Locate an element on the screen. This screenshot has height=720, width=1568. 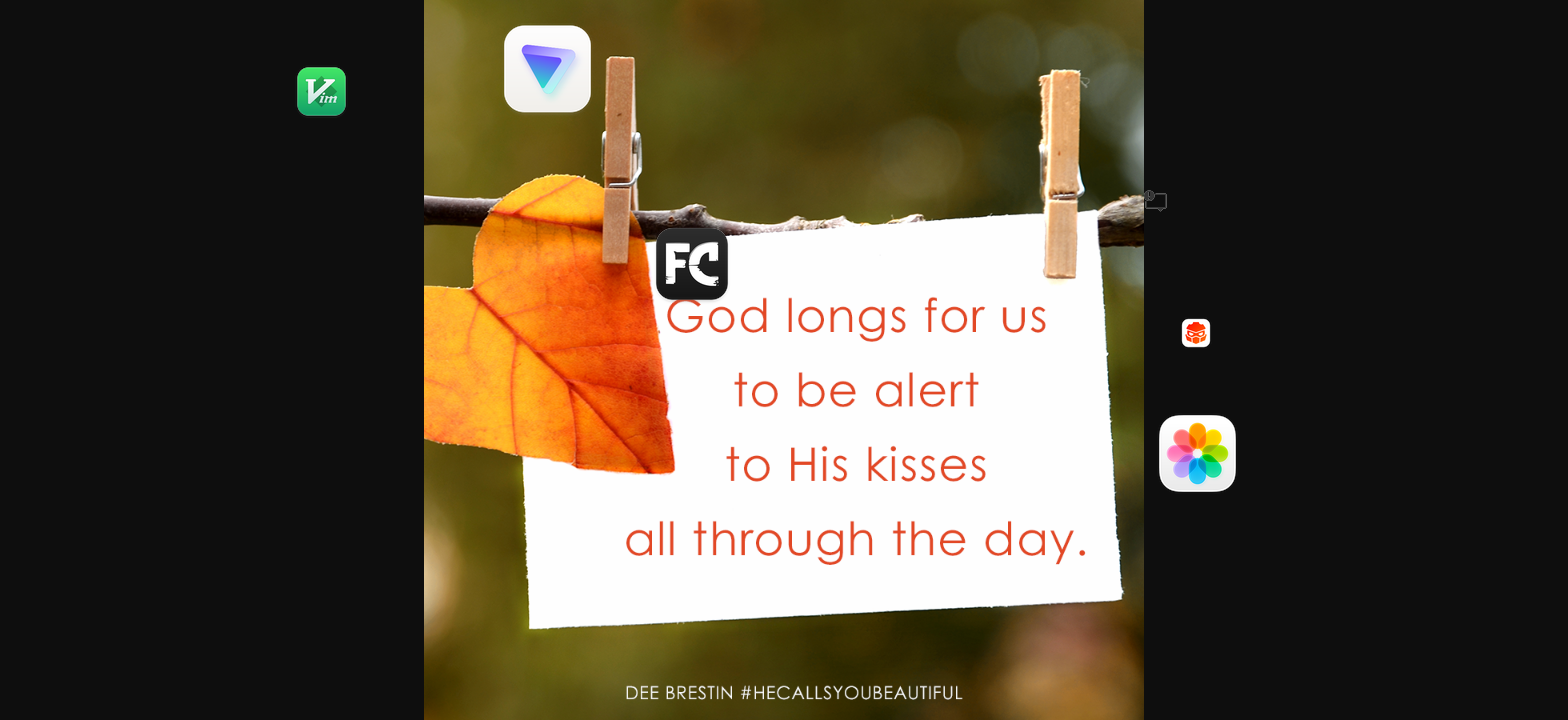
open the Photos app is located at coordinates (1197, 453).